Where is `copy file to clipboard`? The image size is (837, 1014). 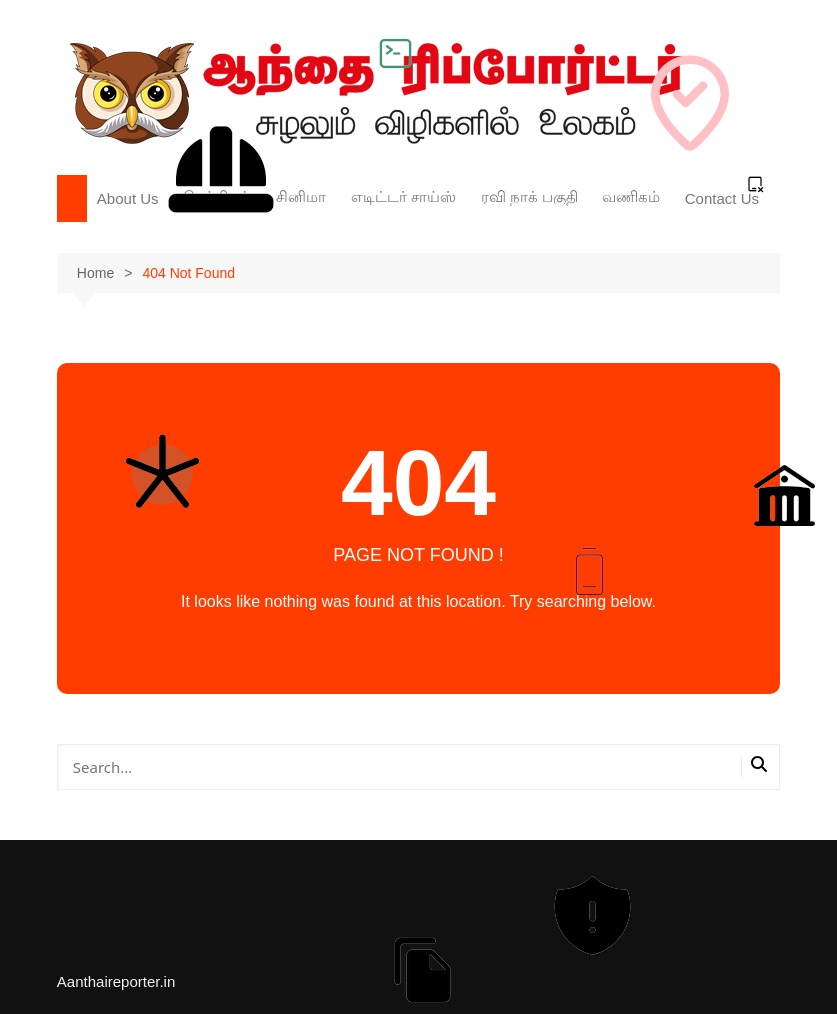 copy file to clipboard is located at coordinates (424, 970).